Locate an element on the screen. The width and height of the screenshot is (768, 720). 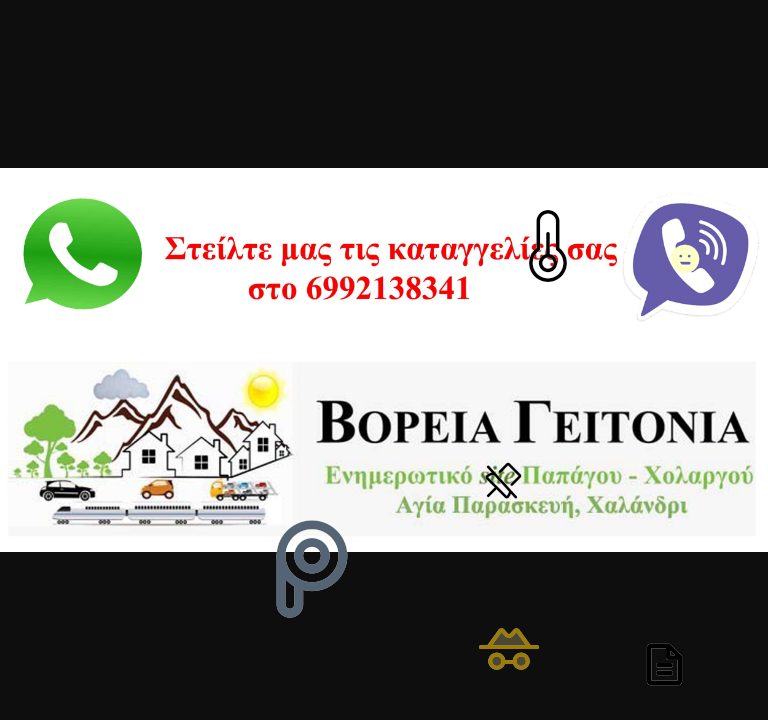
indicate neutral or no mood selected is located at coordinates (685, 259).